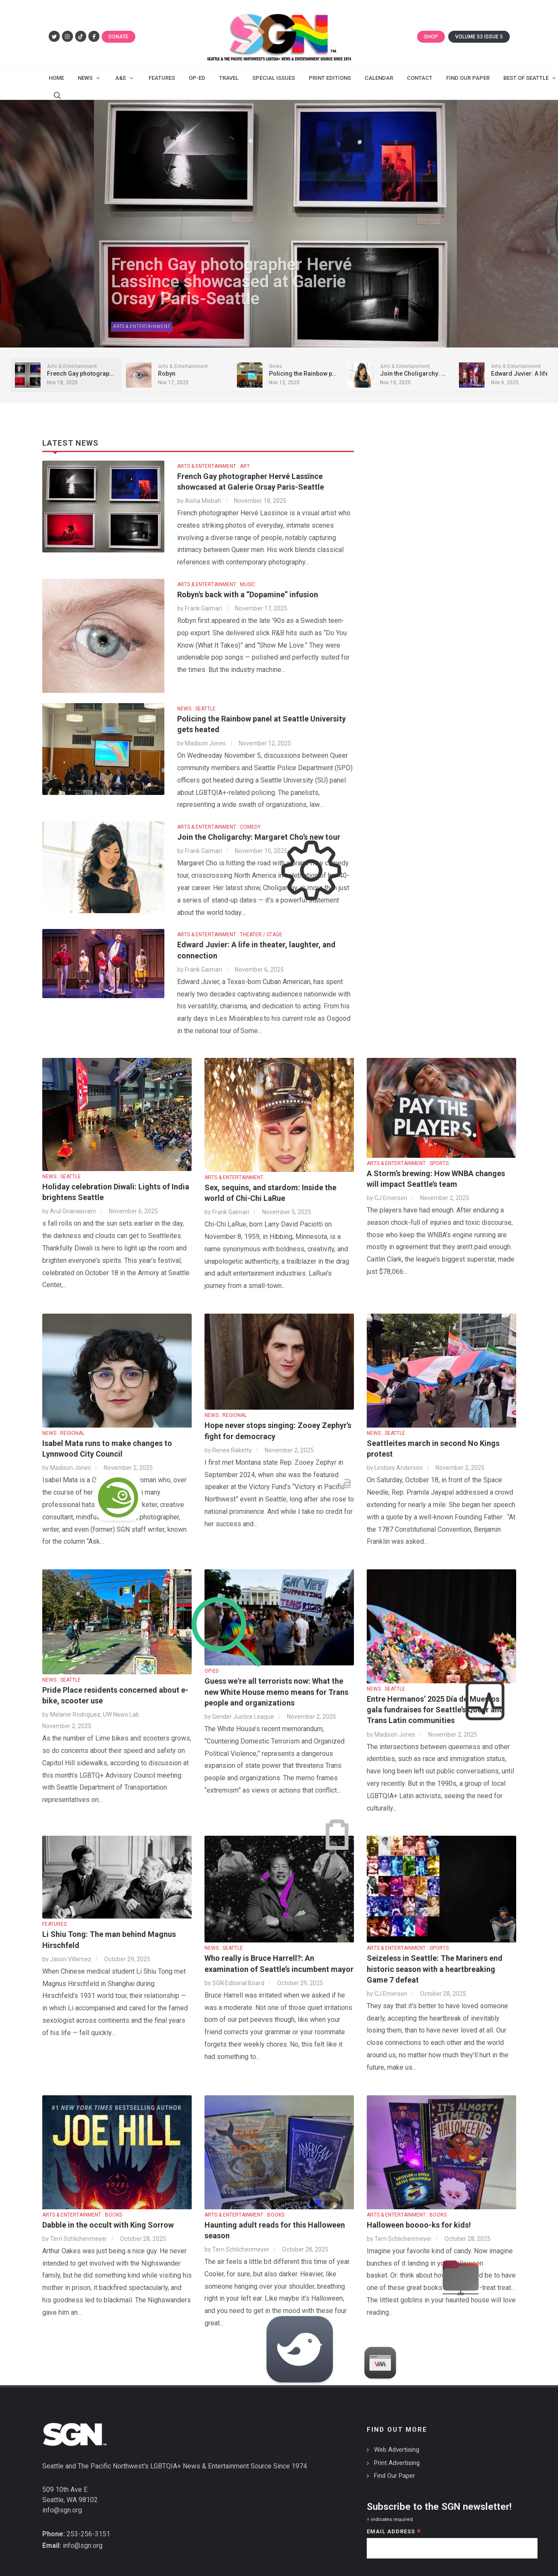 The image size is (558, 2576). Describe the element at coordinates (380, 2363) in the screenshot. I see `open virtual machine preferences` at that location.